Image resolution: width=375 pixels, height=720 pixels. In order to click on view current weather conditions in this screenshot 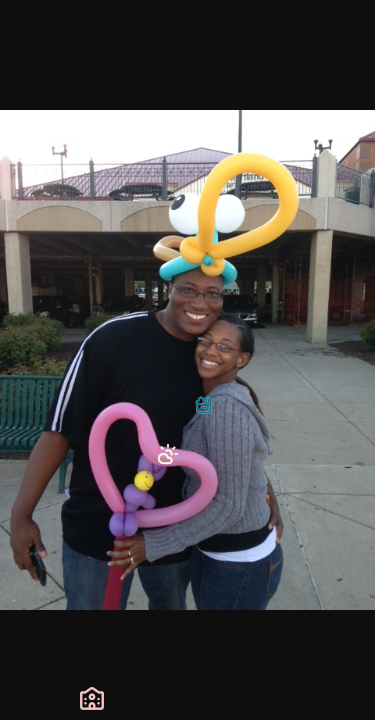, I will do `click(168, 454)`.